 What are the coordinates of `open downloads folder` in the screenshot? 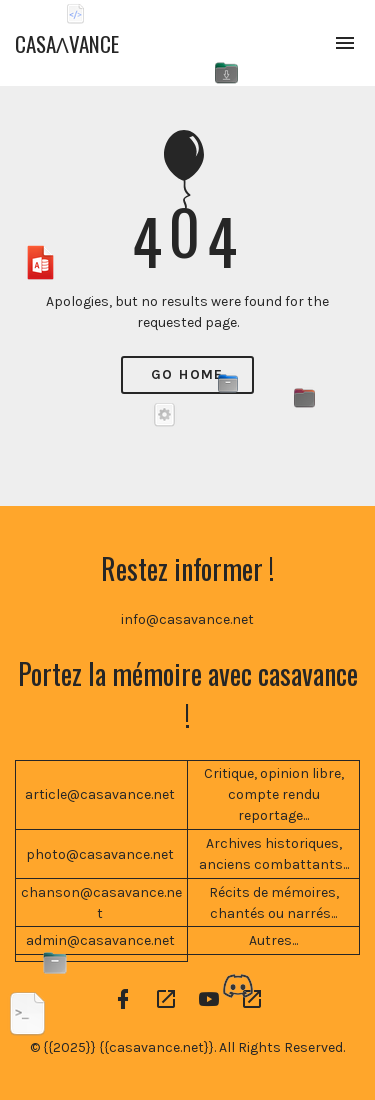 It's located at (226, 72).